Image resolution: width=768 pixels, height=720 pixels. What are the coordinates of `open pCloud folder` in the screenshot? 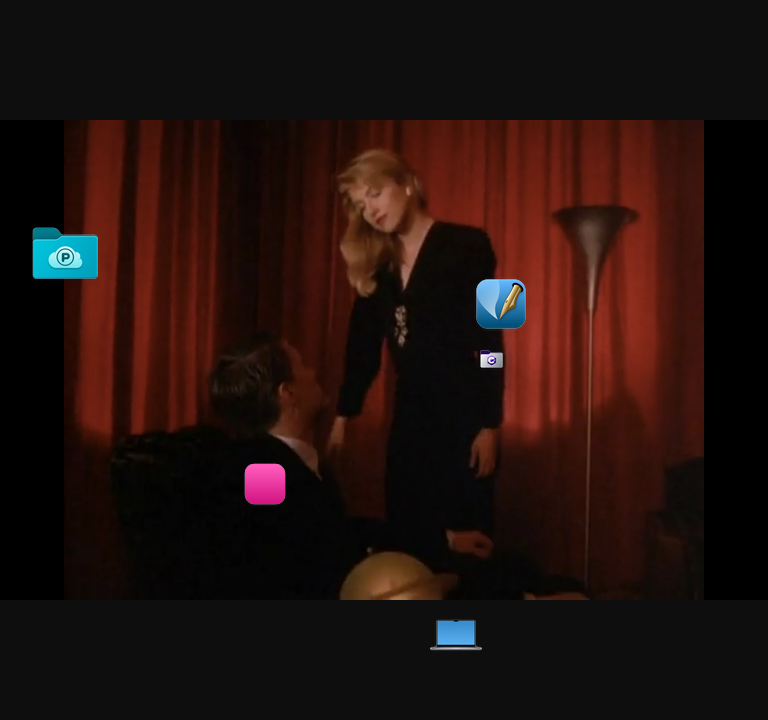 It's located at (65, 255).